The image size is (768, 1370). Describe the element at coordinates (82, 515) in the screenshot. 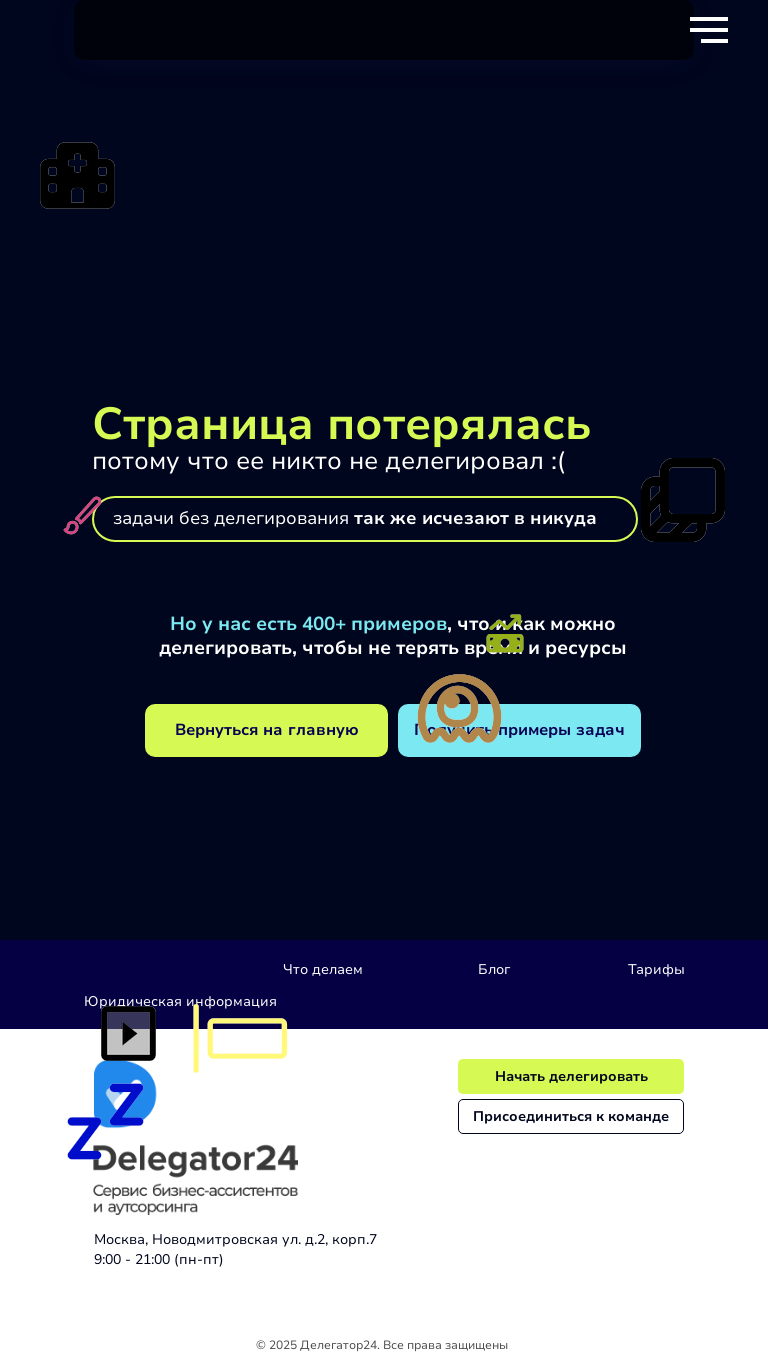

I see `access drawing or painting tools` at that location.